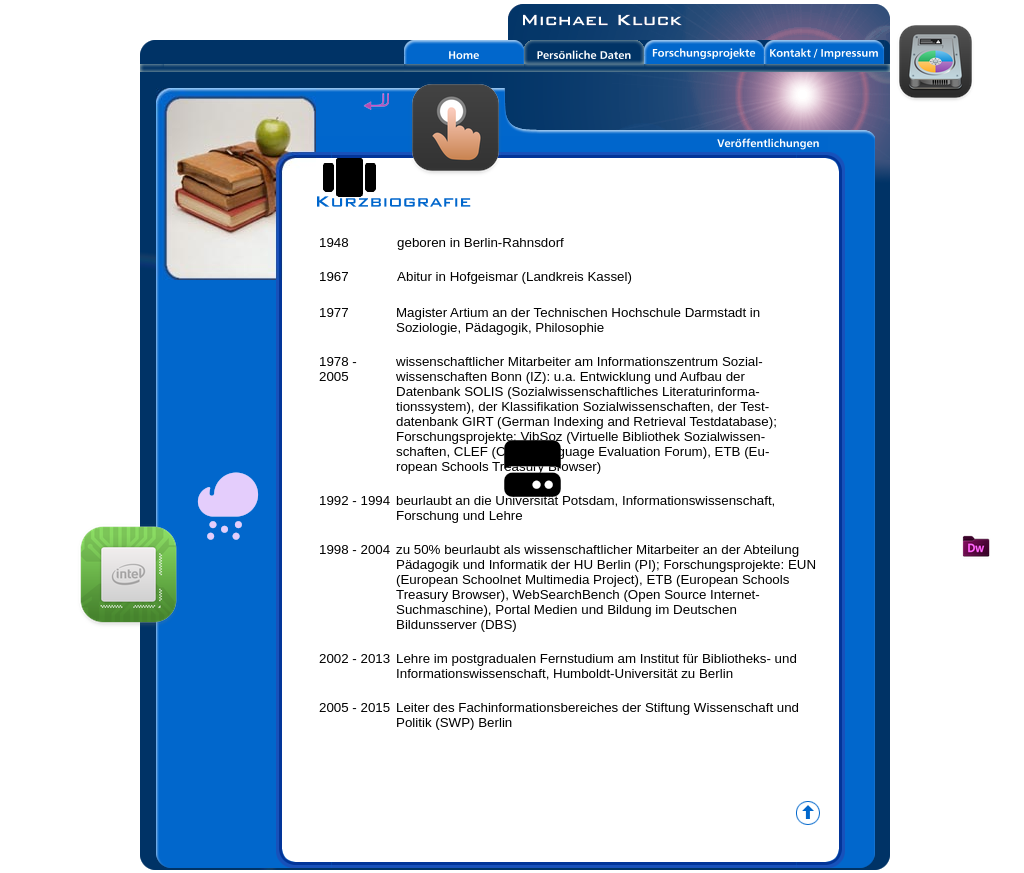 Image resolution: width=1024 pixels, height=873 pixels. Describe the element at coordinates (532, 468) in the screenshot. I see `access local storage or drive settings` at that location.